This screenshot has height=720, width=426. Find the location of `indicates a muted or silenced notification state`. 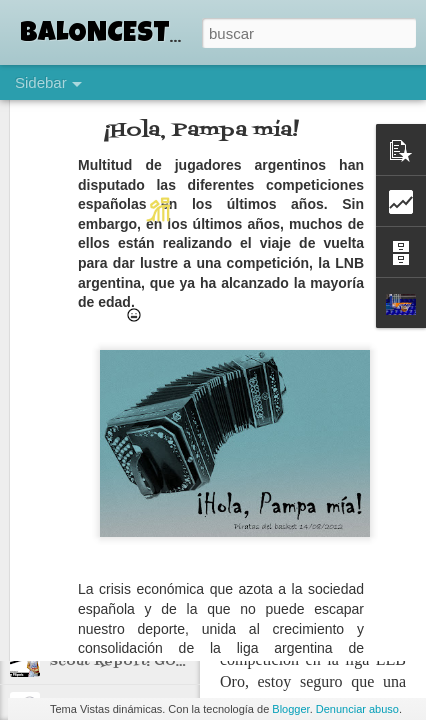

indicates a muted or silenced notification state is located at coordinates (134, 315).